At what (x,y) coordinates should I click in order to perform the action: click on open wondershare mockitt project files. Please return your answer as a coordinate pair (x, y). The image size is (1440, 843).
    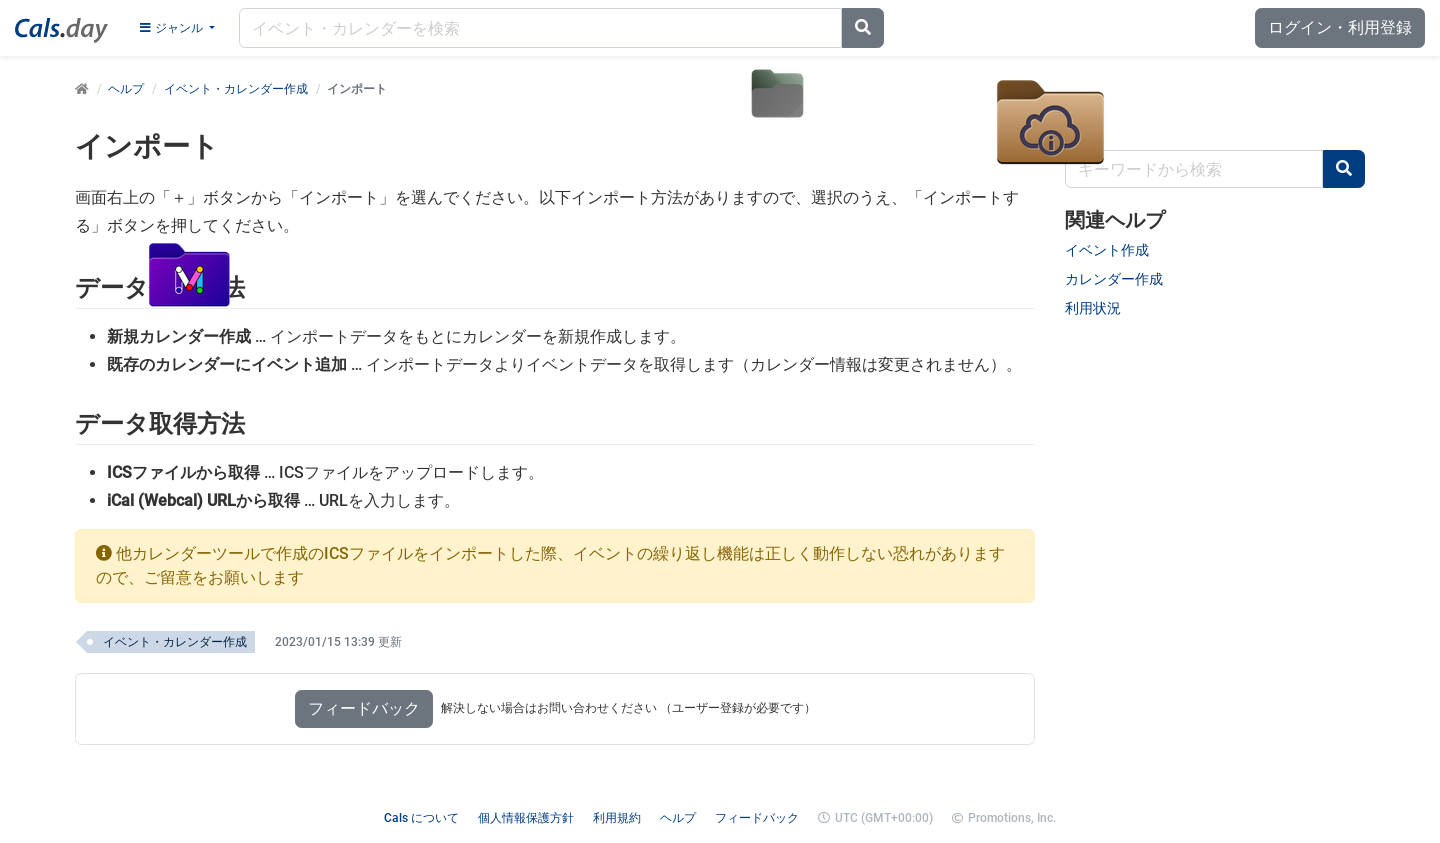
    Looking at the image, I should click on (189, 277).